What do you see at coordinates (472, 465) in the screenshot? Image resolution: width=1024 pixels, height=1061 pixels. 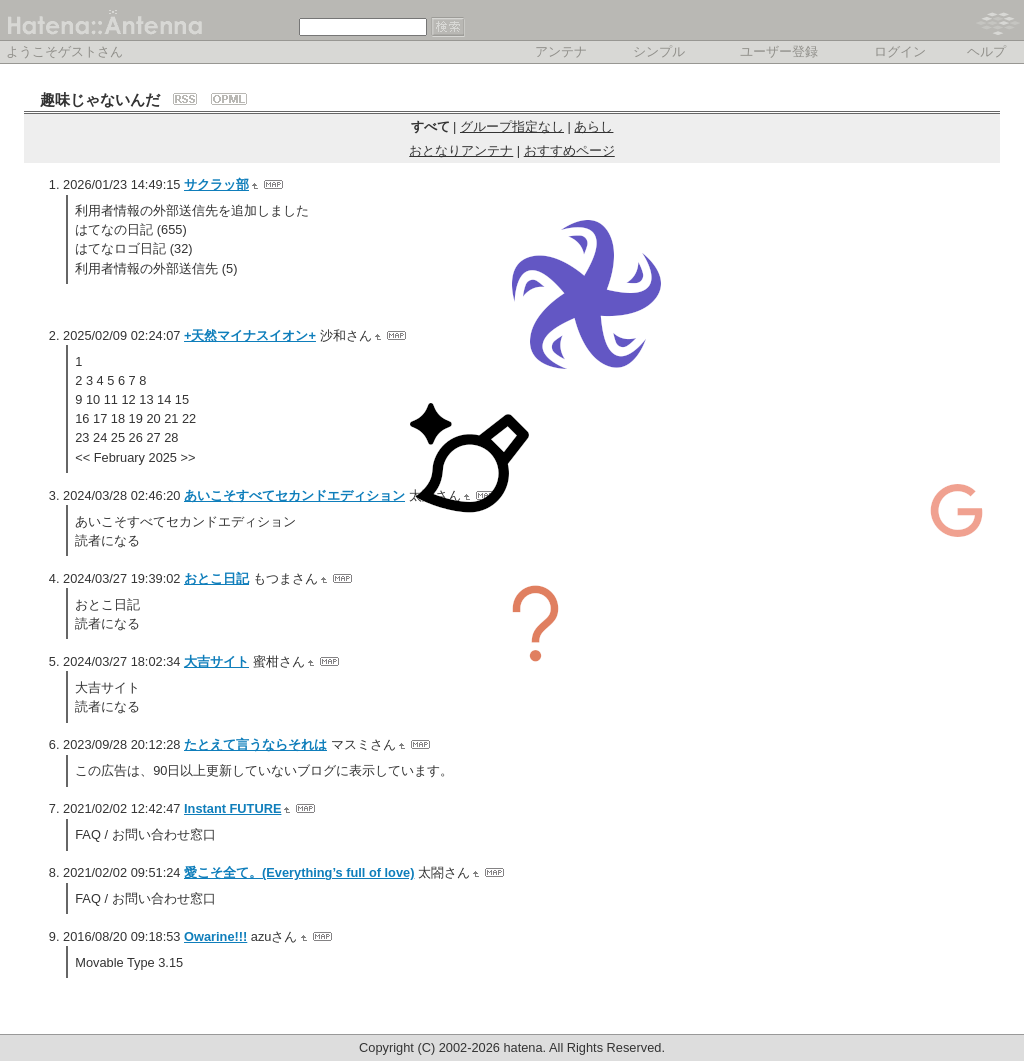 I see `access AI-powered brush or painting tools` at bounding box center [472, 465].